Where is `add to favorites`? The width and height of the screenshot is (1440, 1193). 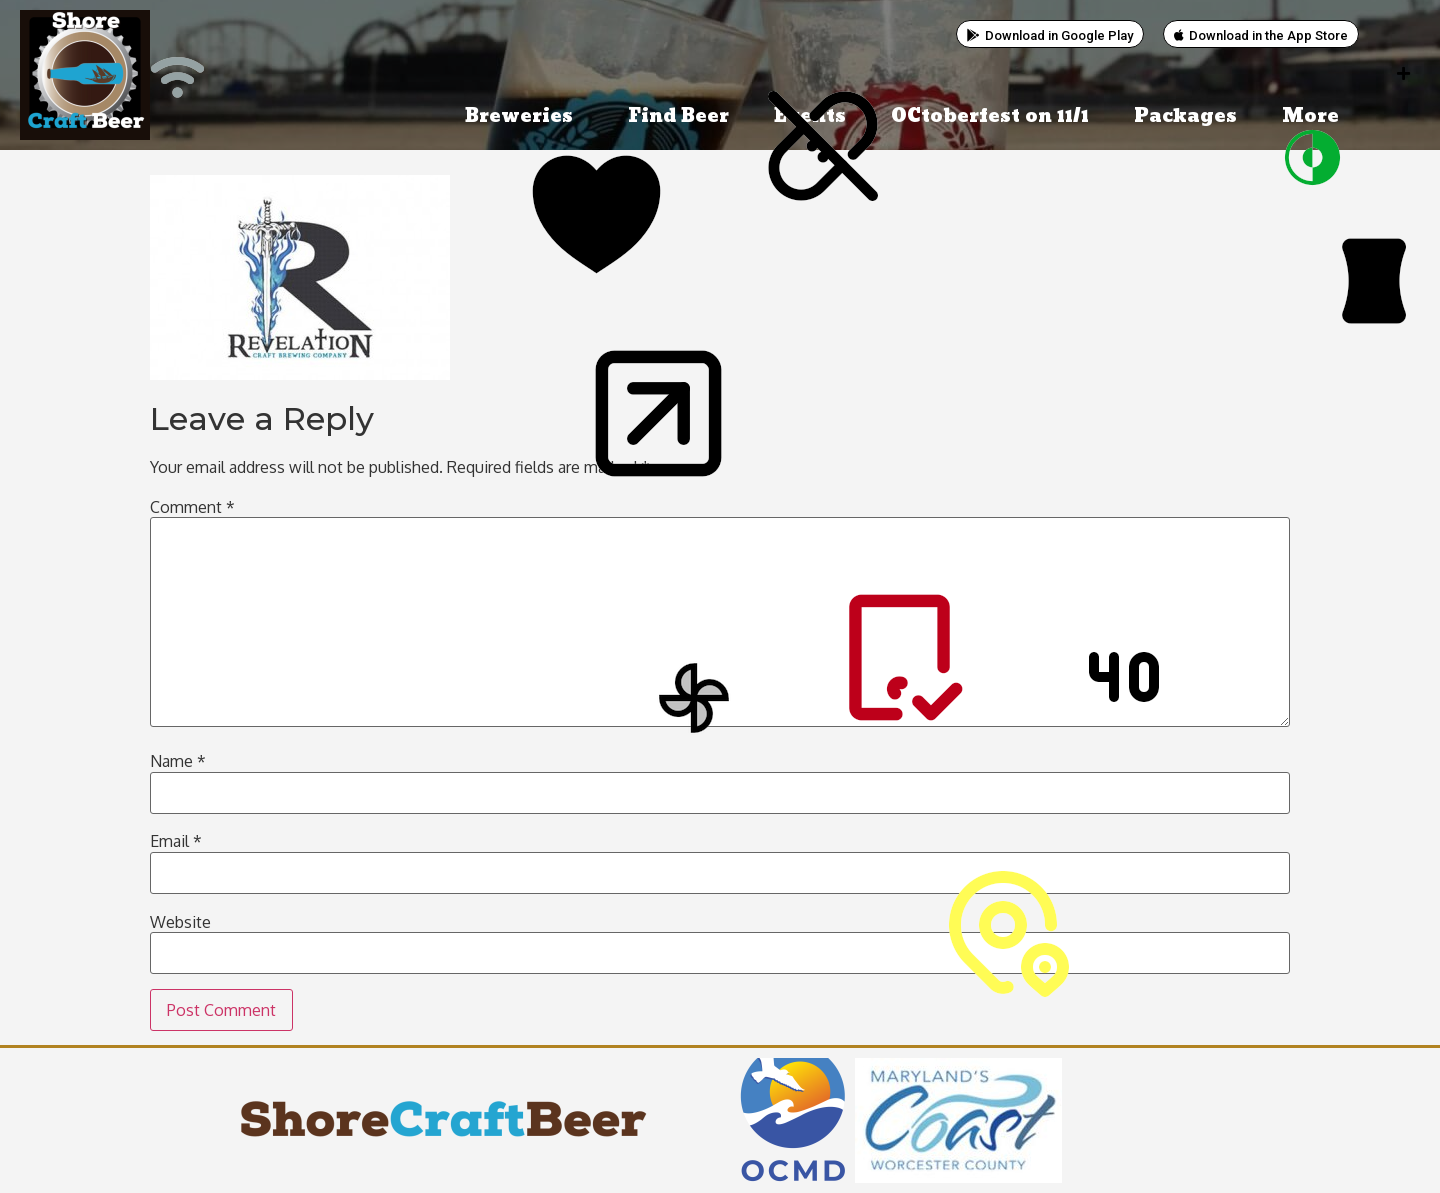
add to favorites is located at coordinates (596, 214).